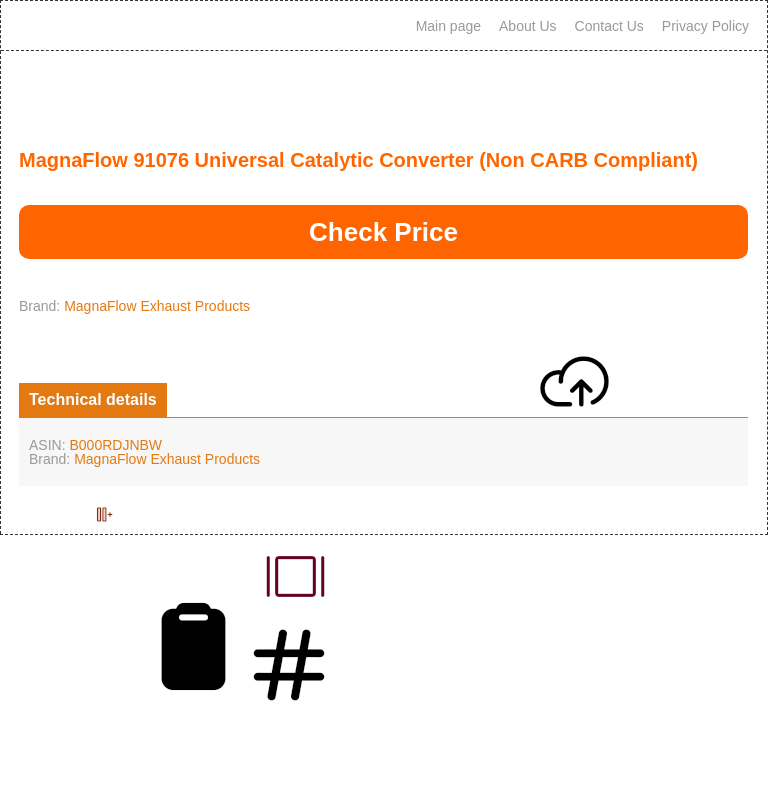  Describe the element at coordinates (295, 576) in the screenshot. I see `start a slideshow presentation` at that location.